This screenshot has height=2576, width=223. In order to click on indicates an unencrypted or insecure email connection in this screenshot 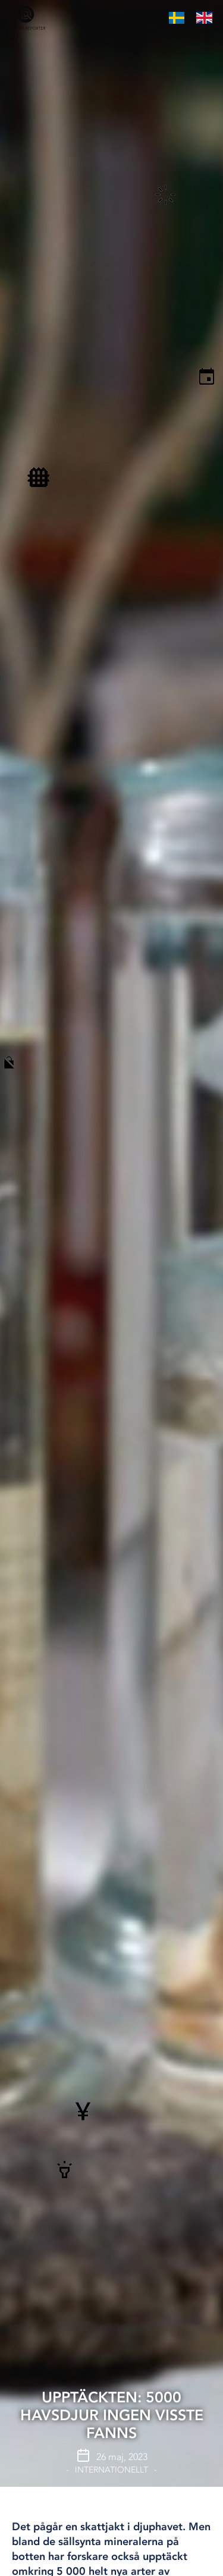, I will do `click(9, 1063)`.